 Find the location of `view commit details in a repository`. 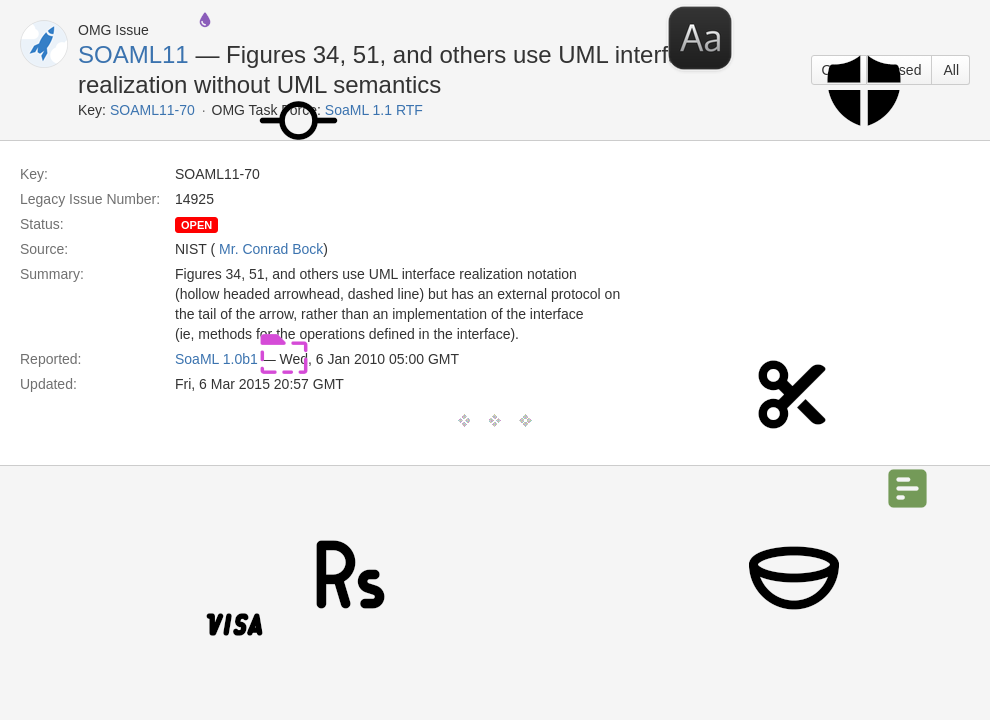

view commit details in a repository is located at coordinates (298, 121).